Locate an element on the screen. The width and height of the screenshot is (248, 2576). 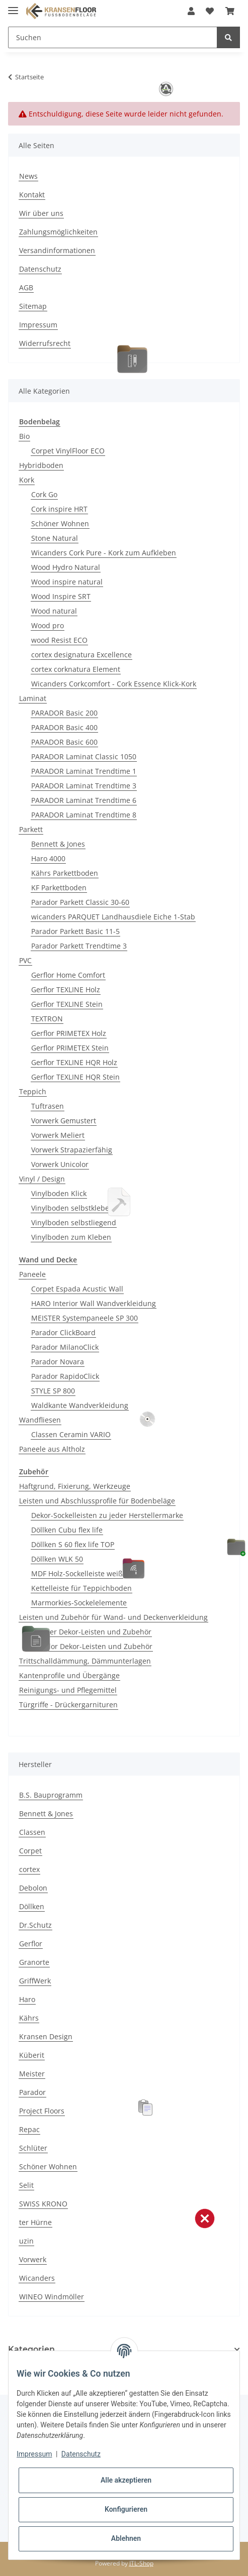
access document templates folder is located at coordinates (132, 359).